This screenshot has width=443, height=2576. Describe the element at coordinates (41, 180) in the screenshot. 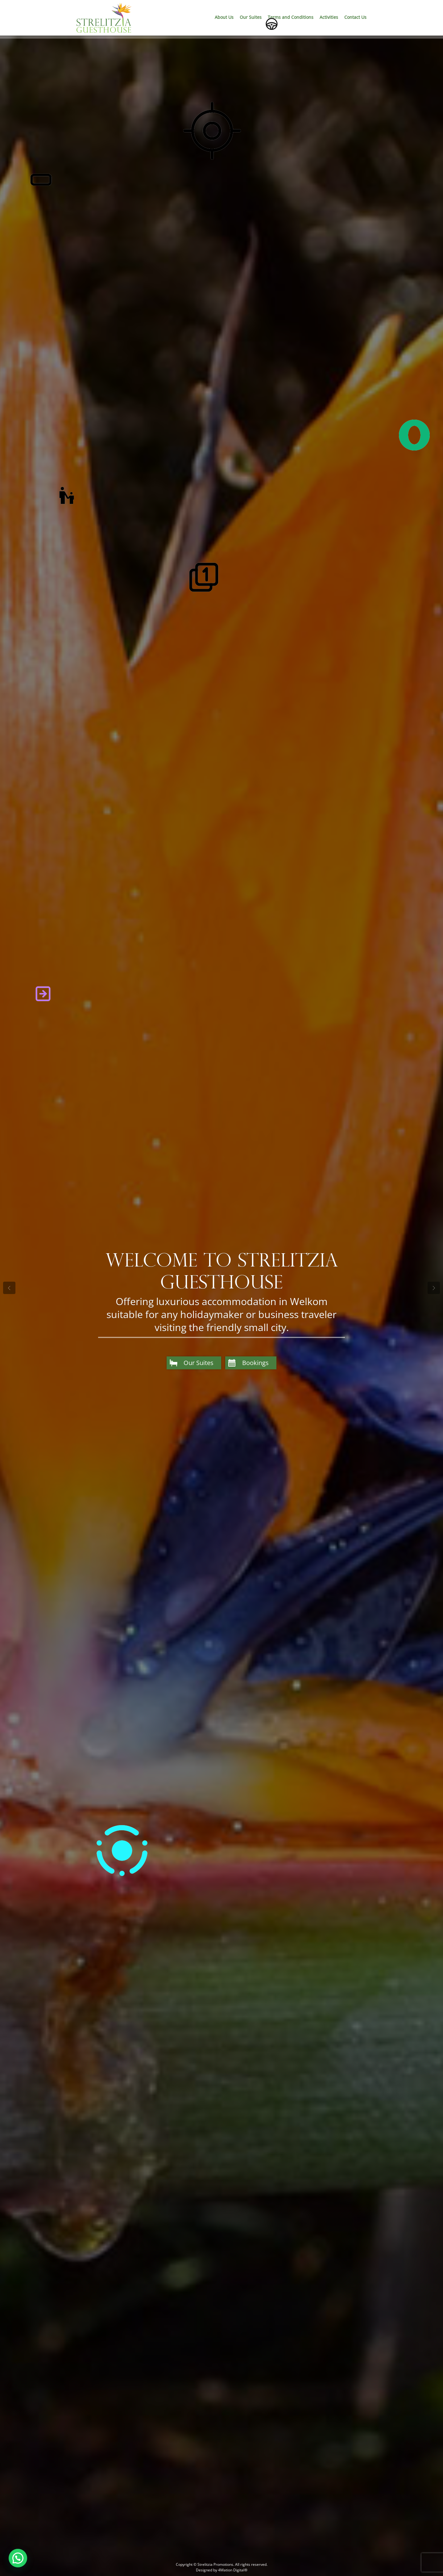

I see `crop image to 16:9 aspect ratio` at that location.